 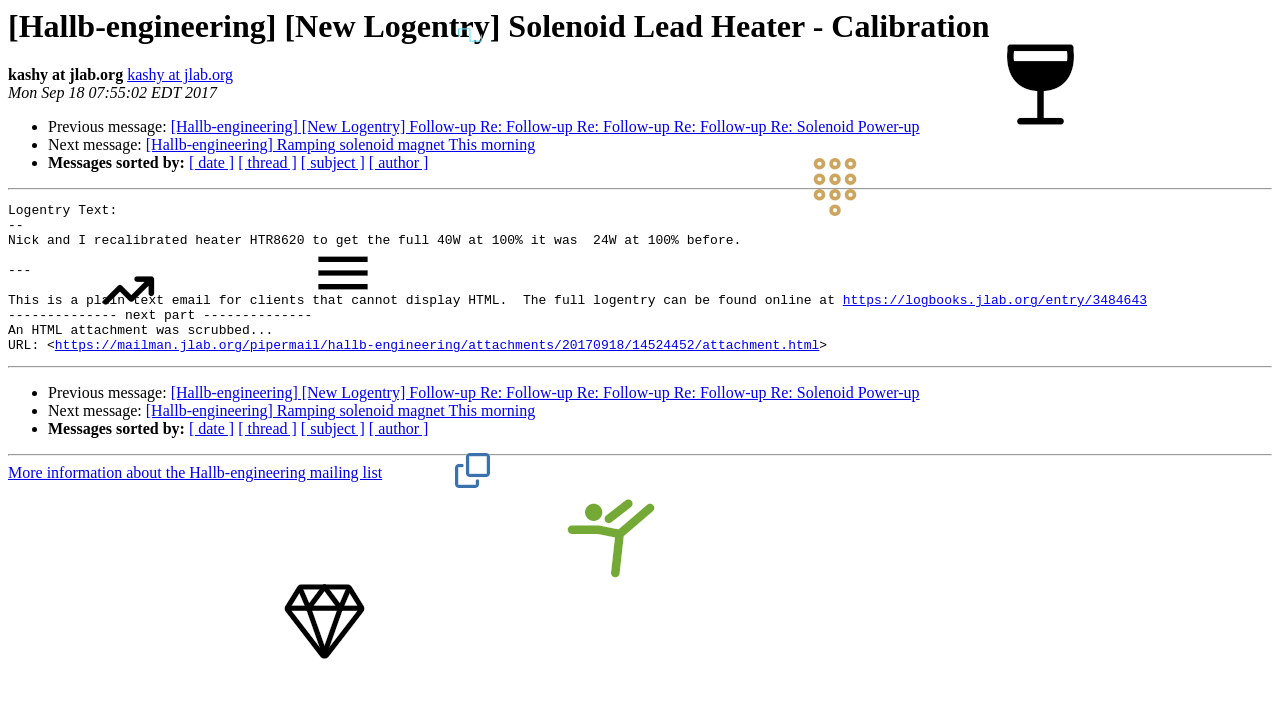 I want to click on view trending or popular content, so click(x=128, y=290).